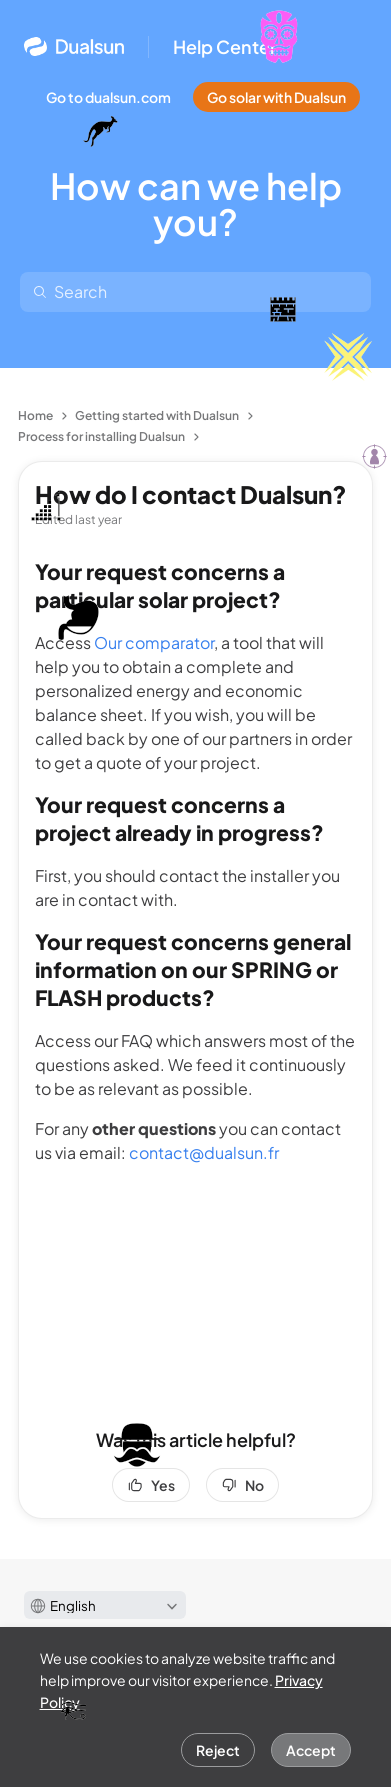  I want to click on a decorative cross or star emblem for game UI, so click(348, 357).